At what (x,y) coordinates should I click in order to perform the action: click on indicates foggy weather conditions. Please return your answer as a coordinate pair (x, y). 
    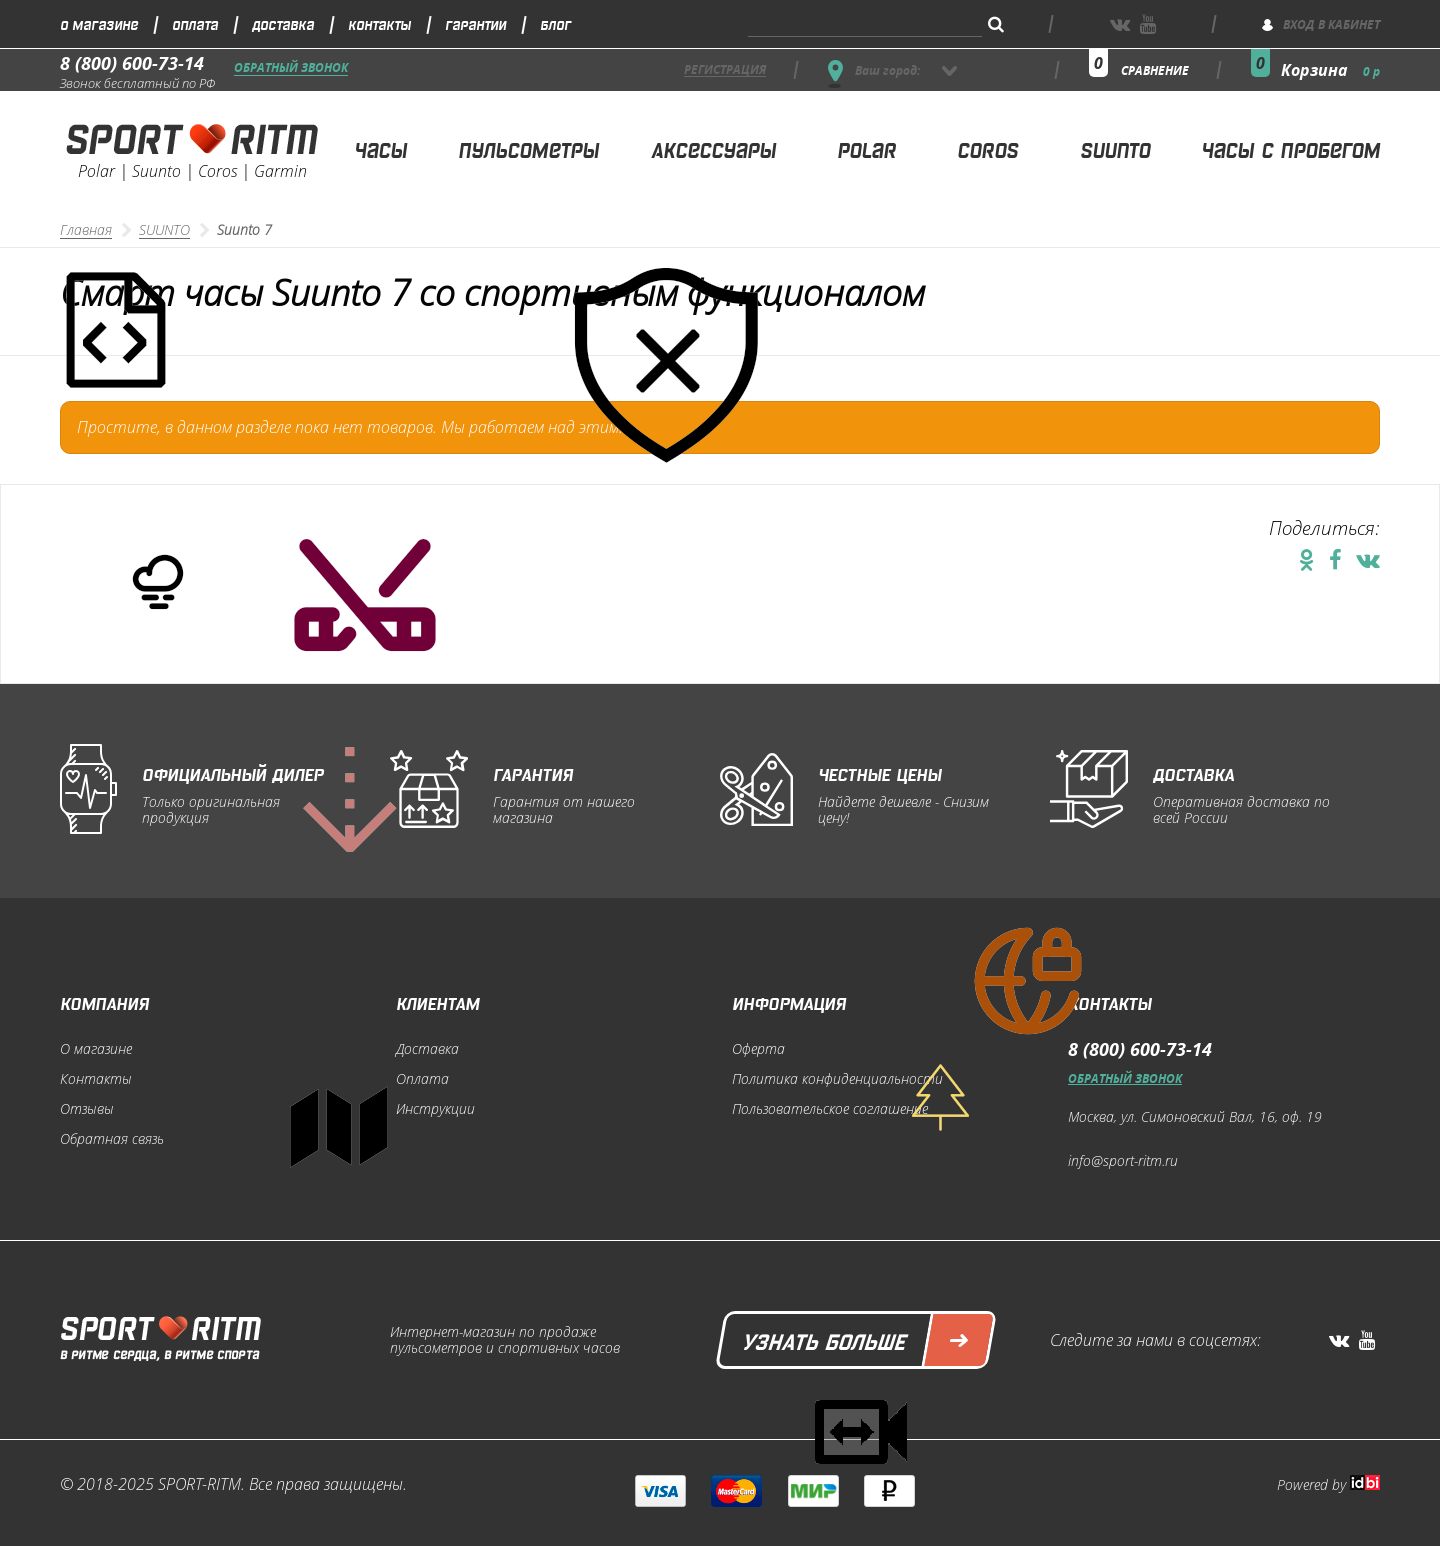
    Looking at the image, I should click on (158, 581).